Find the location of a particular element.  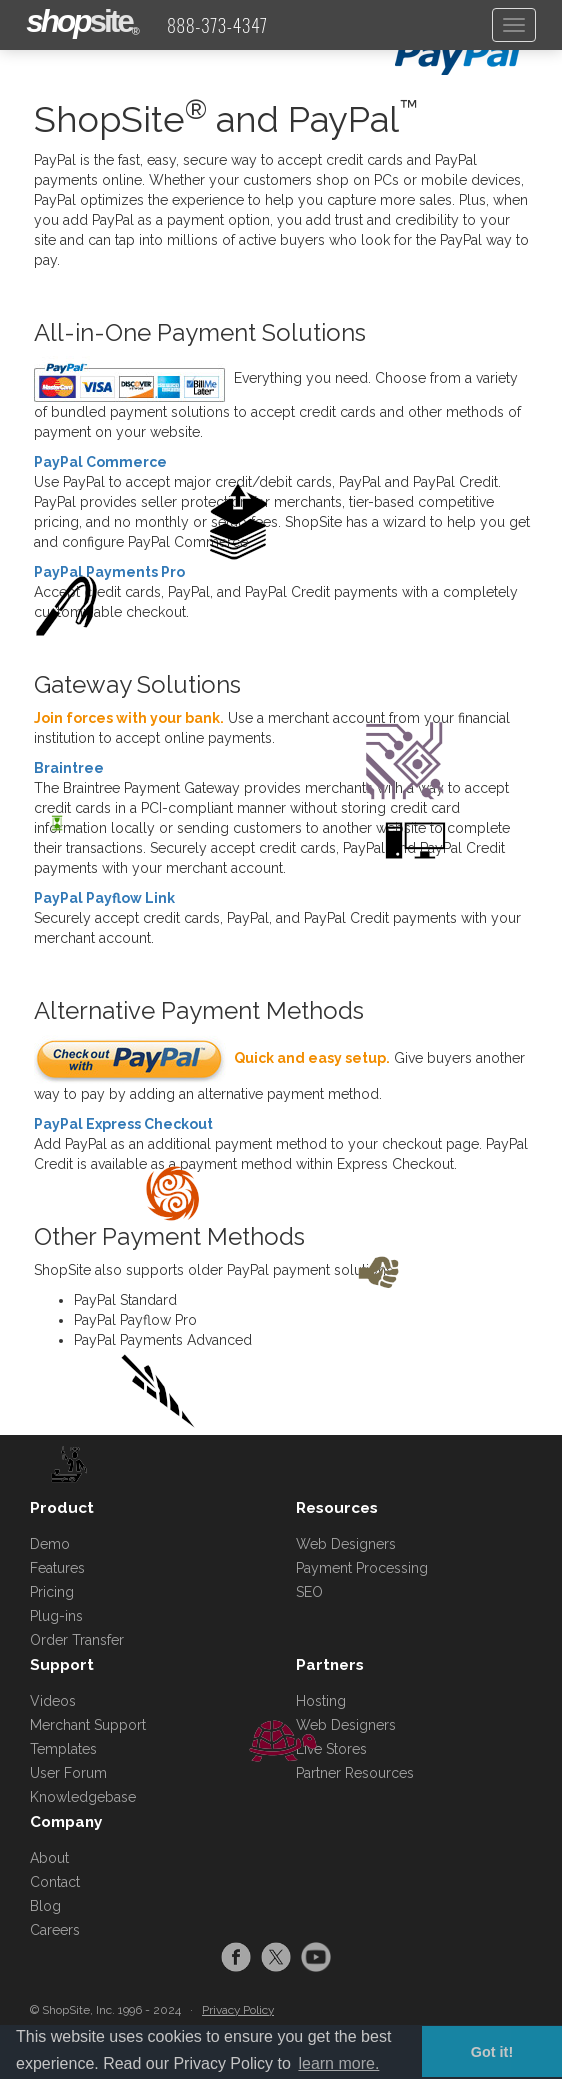

view the magician tarot card is located at coordinates (69, 1464).